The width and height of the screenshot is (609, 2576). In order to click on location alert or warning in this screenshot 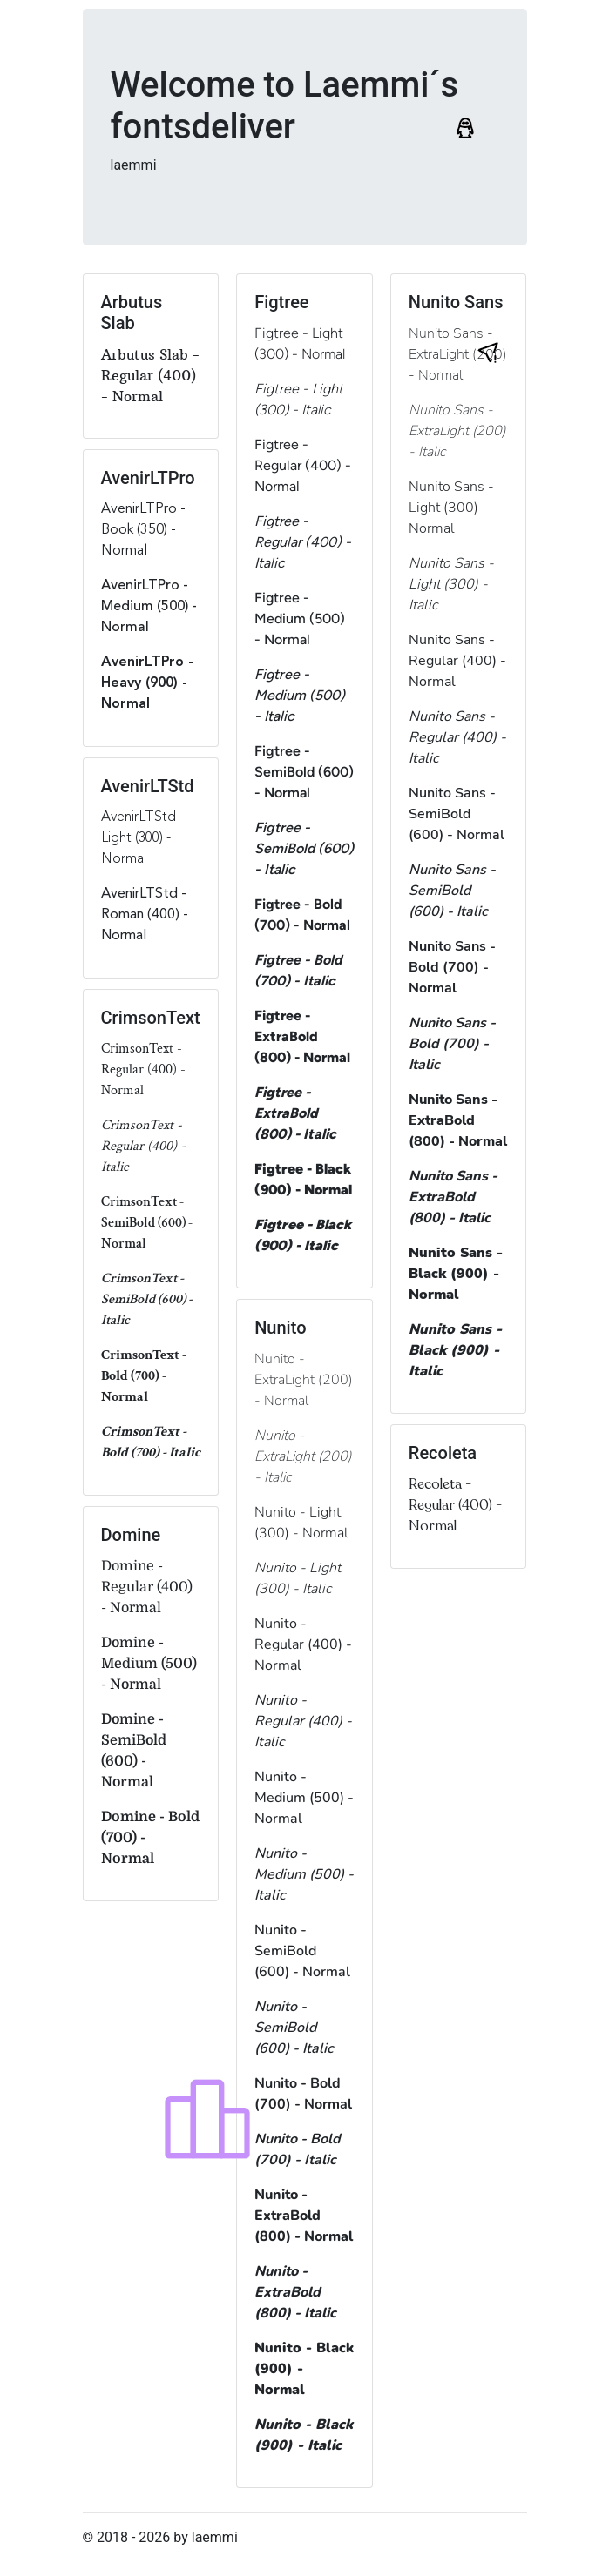, I will do `click(488, 352)`.